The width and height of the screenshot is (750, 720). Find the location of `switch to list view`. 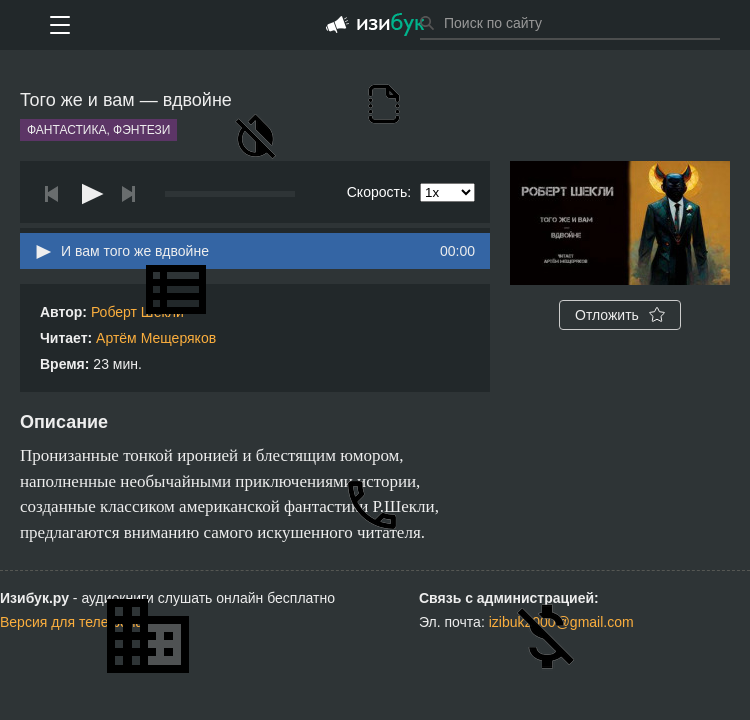

switch to list view is located at coordinates (177, 289).